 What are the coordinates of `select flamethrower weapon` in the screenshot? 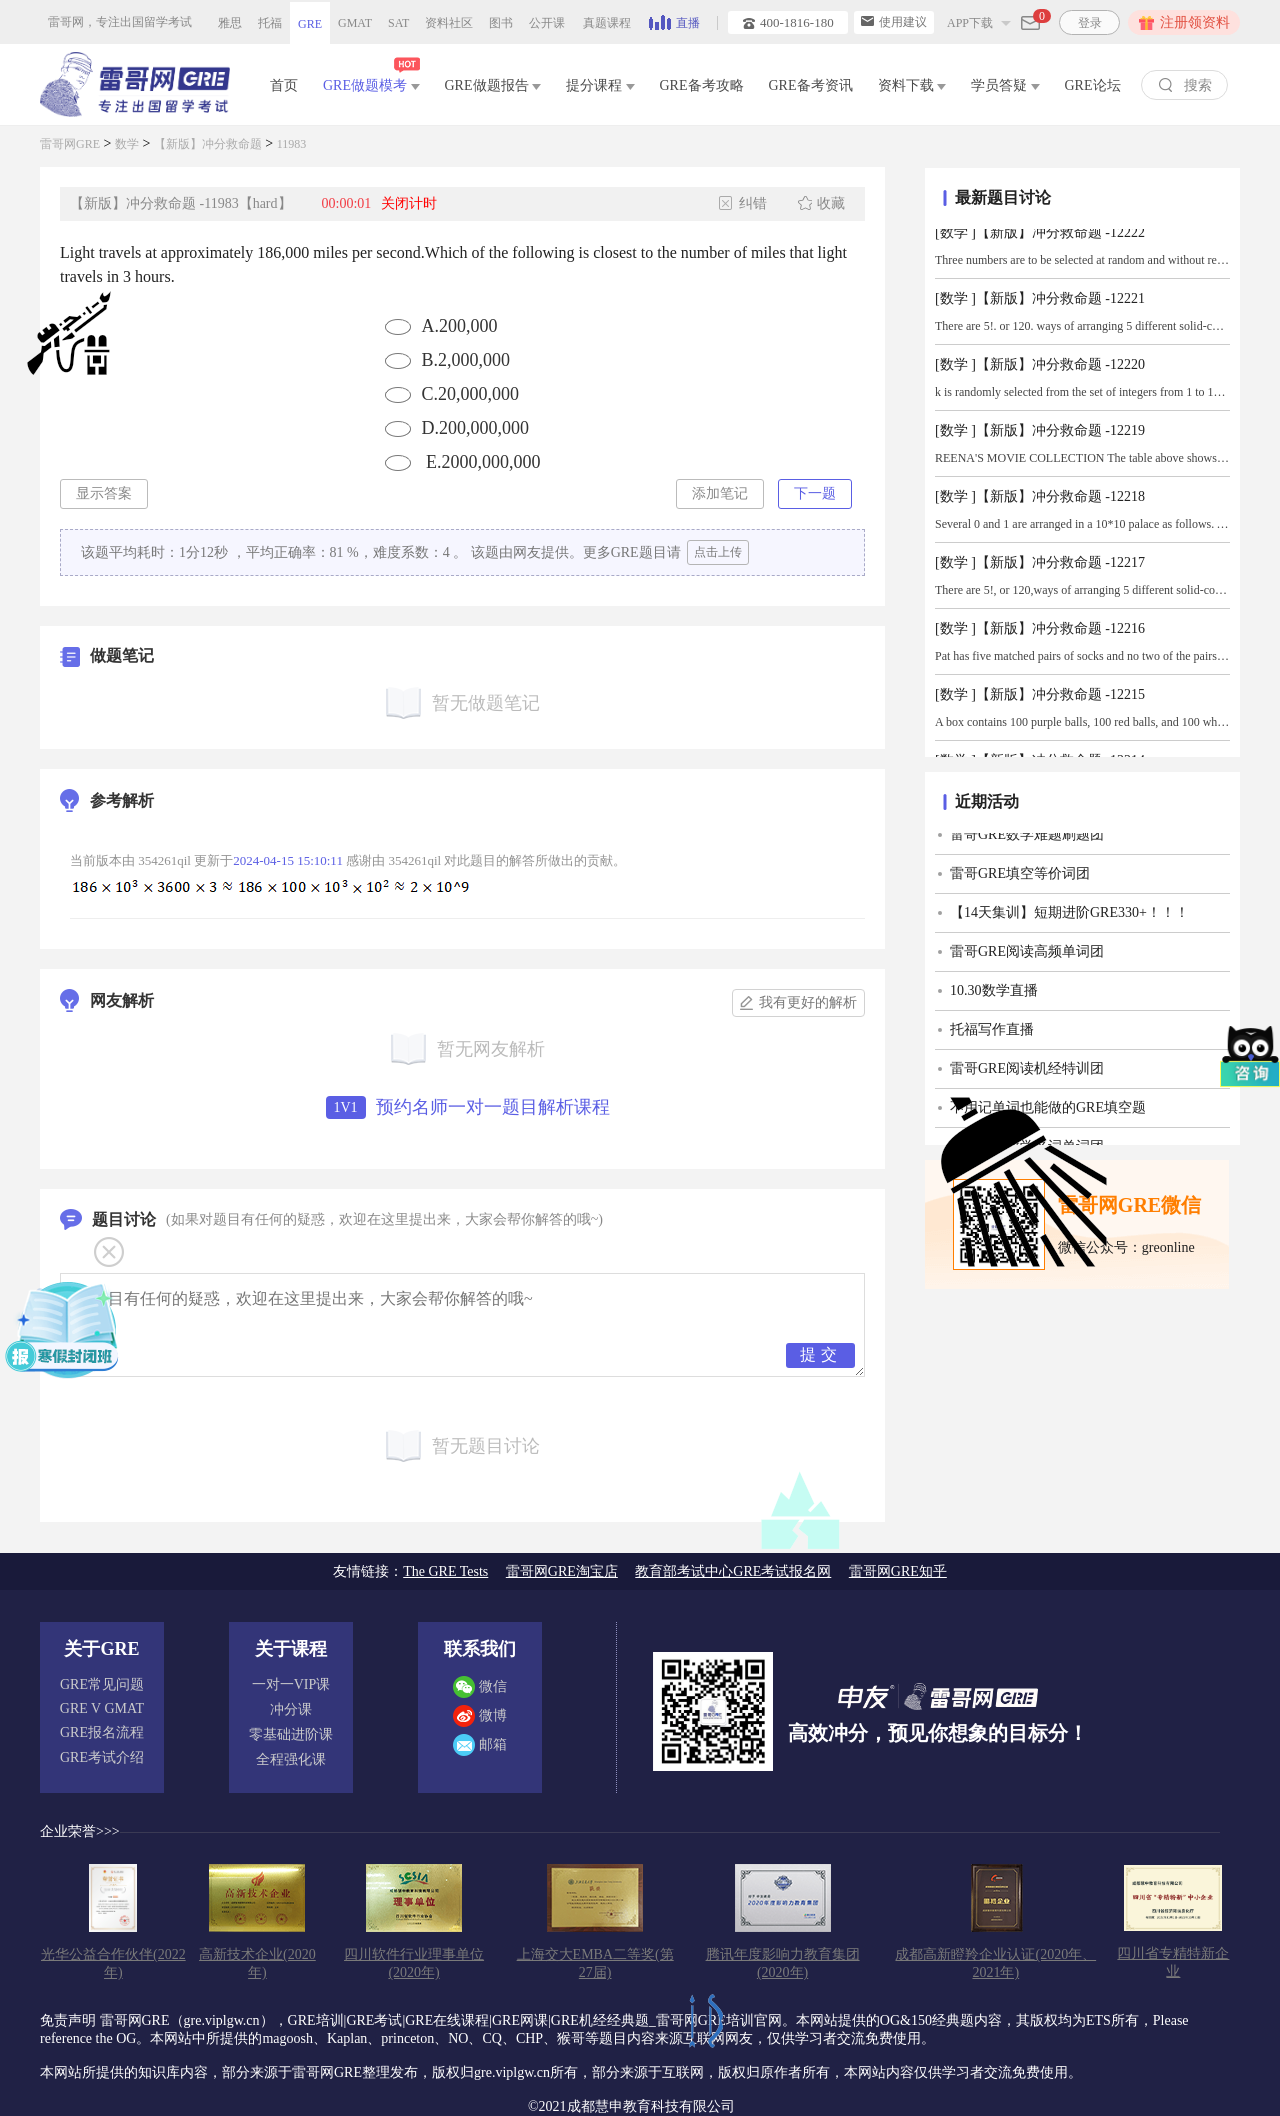 It's located at (69, 333).